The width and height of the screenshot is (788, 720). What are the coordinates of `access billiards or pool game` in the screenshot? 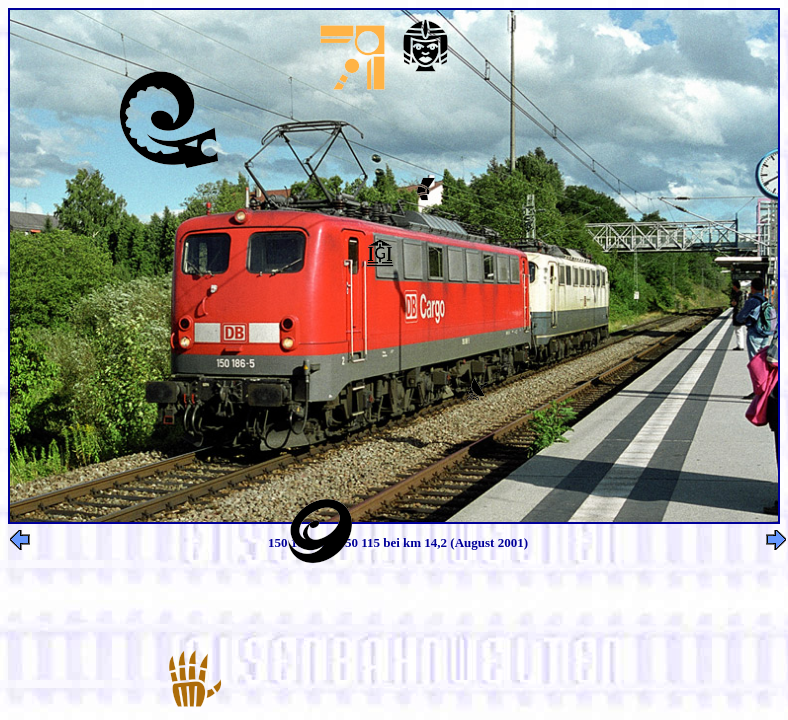 It's located at (352, 57).